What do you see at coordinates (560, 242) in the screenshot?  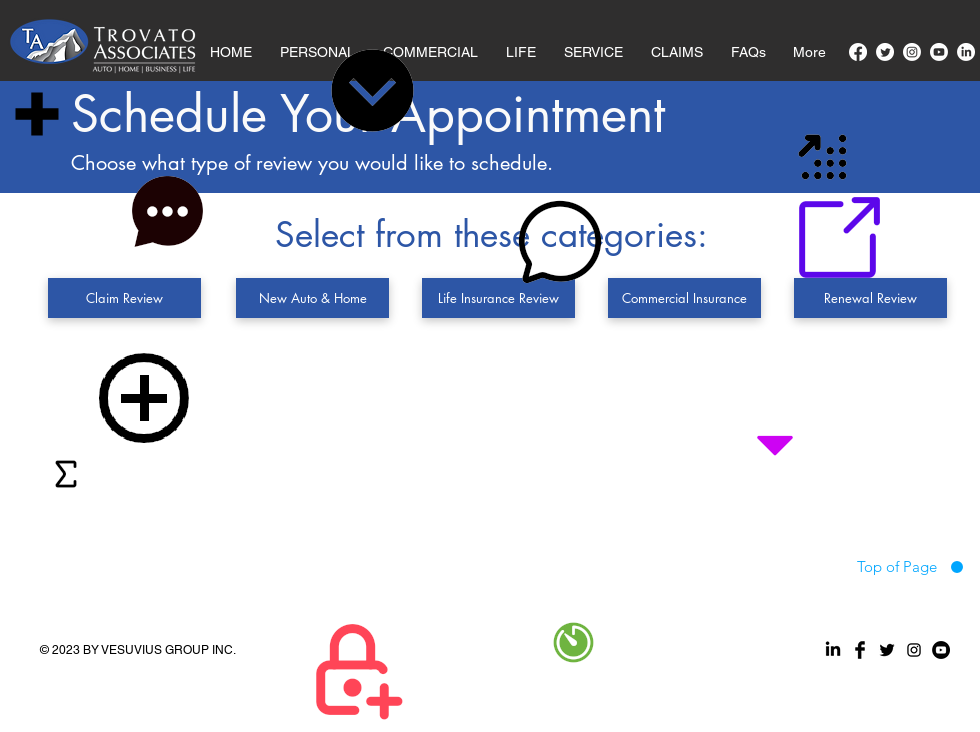 I see `open a chat or messaging feature` at bounding box center [560, 242].